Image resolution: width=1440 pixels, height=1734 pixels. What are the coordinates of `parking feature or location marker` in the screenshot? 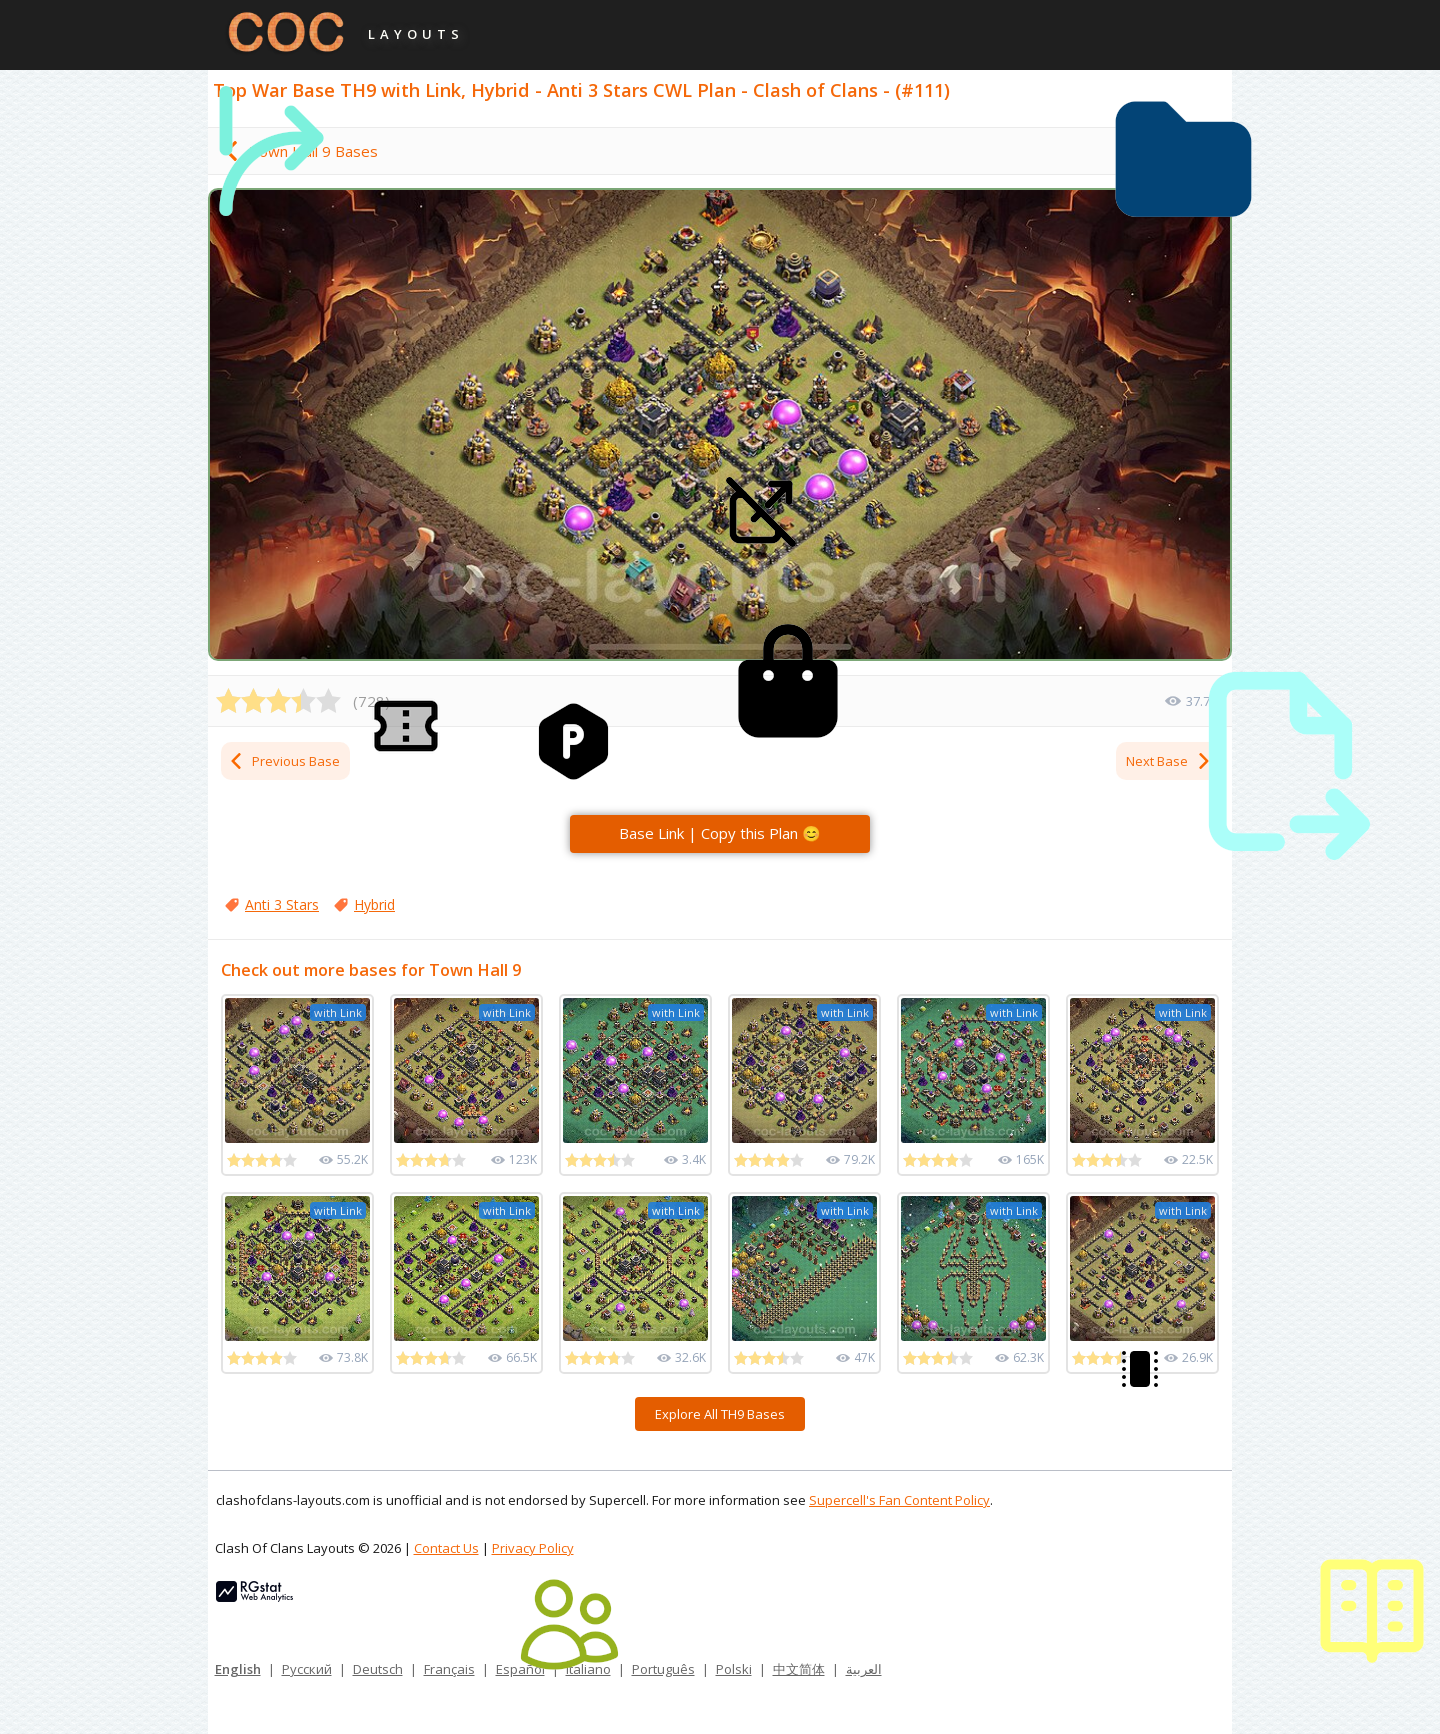 It's located at (573, 741).